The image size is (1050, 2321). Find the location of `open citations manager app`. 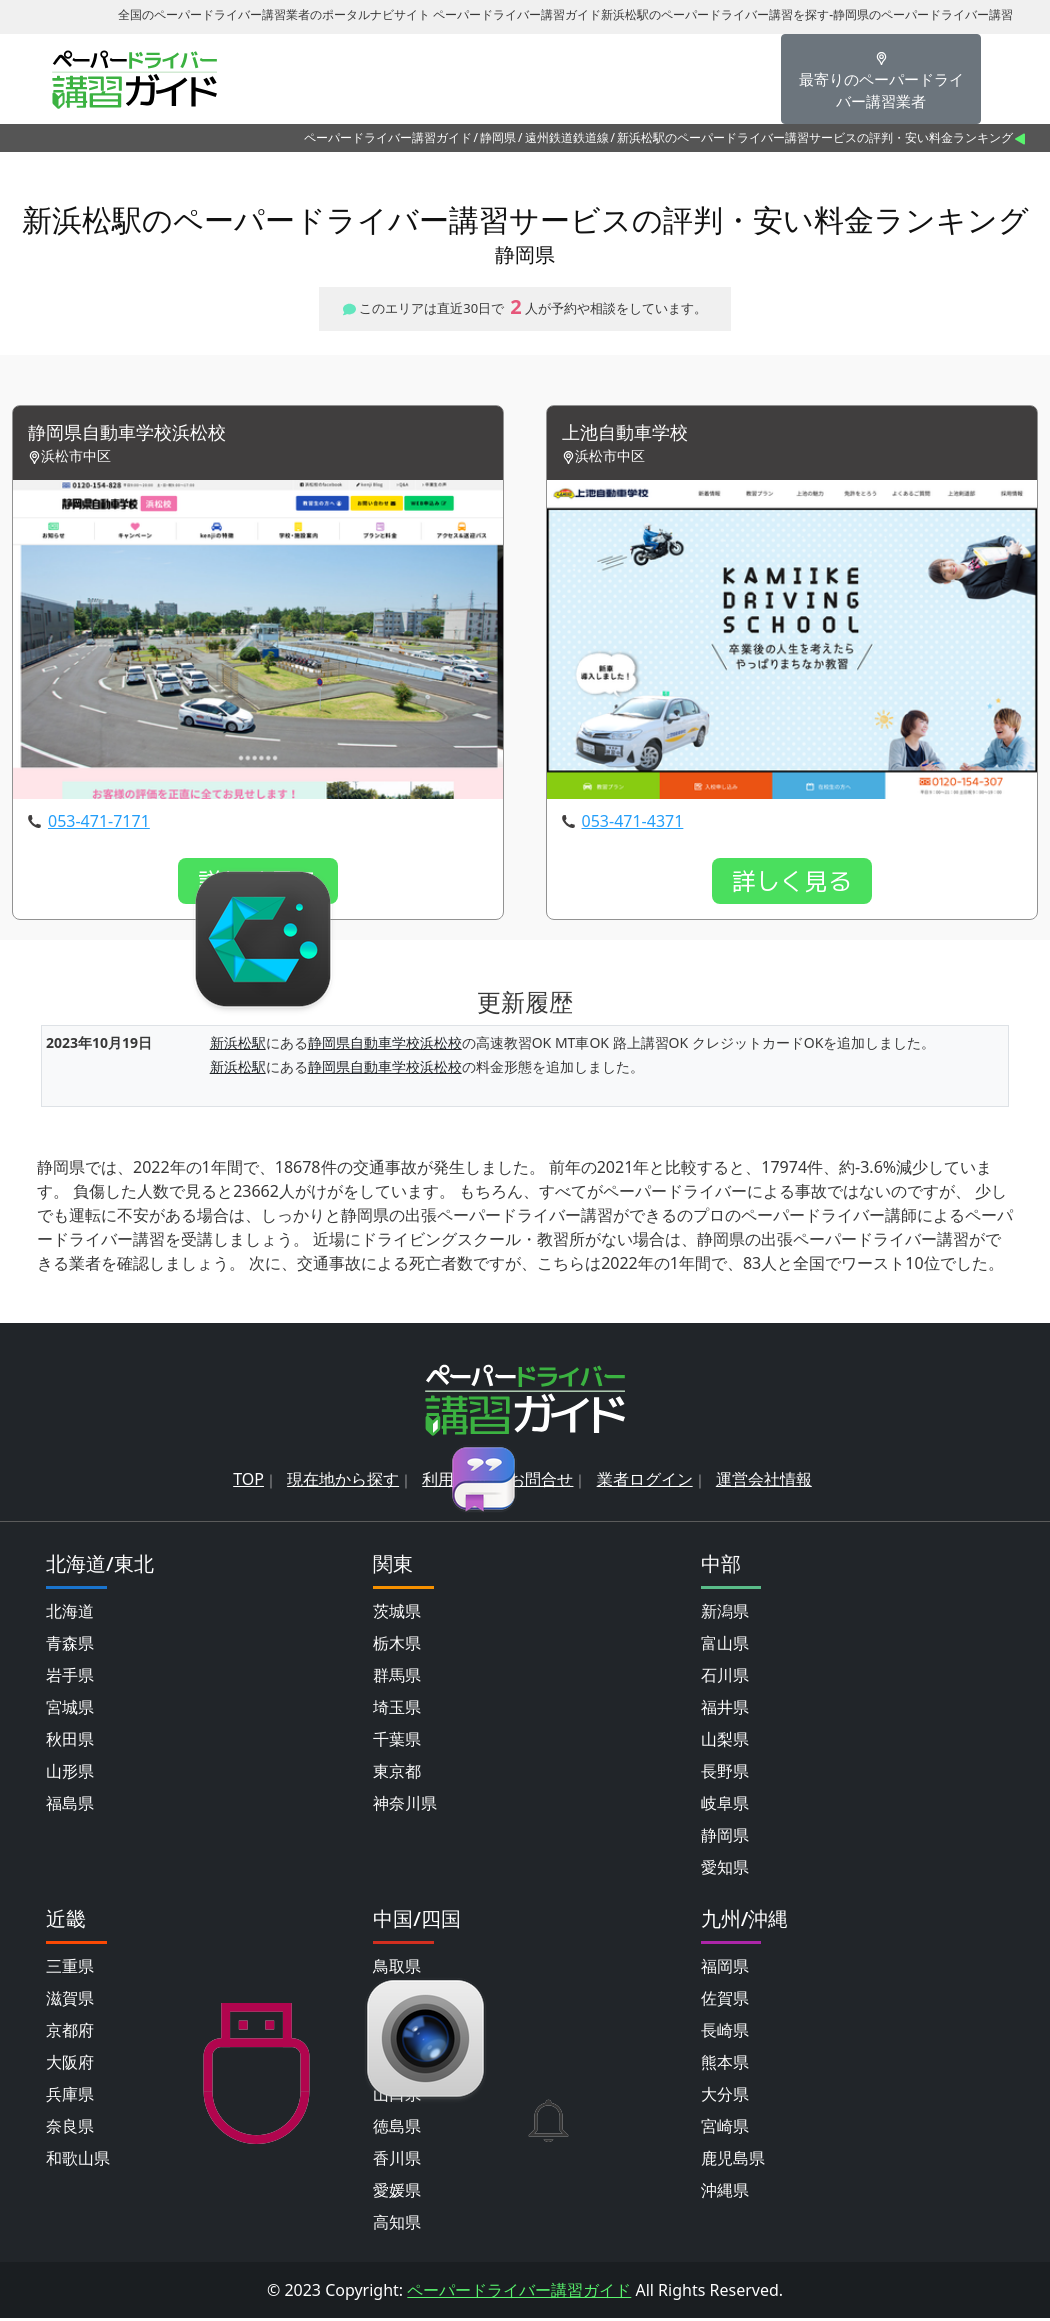

open citations manager app is located at coordinates (483, 1478).